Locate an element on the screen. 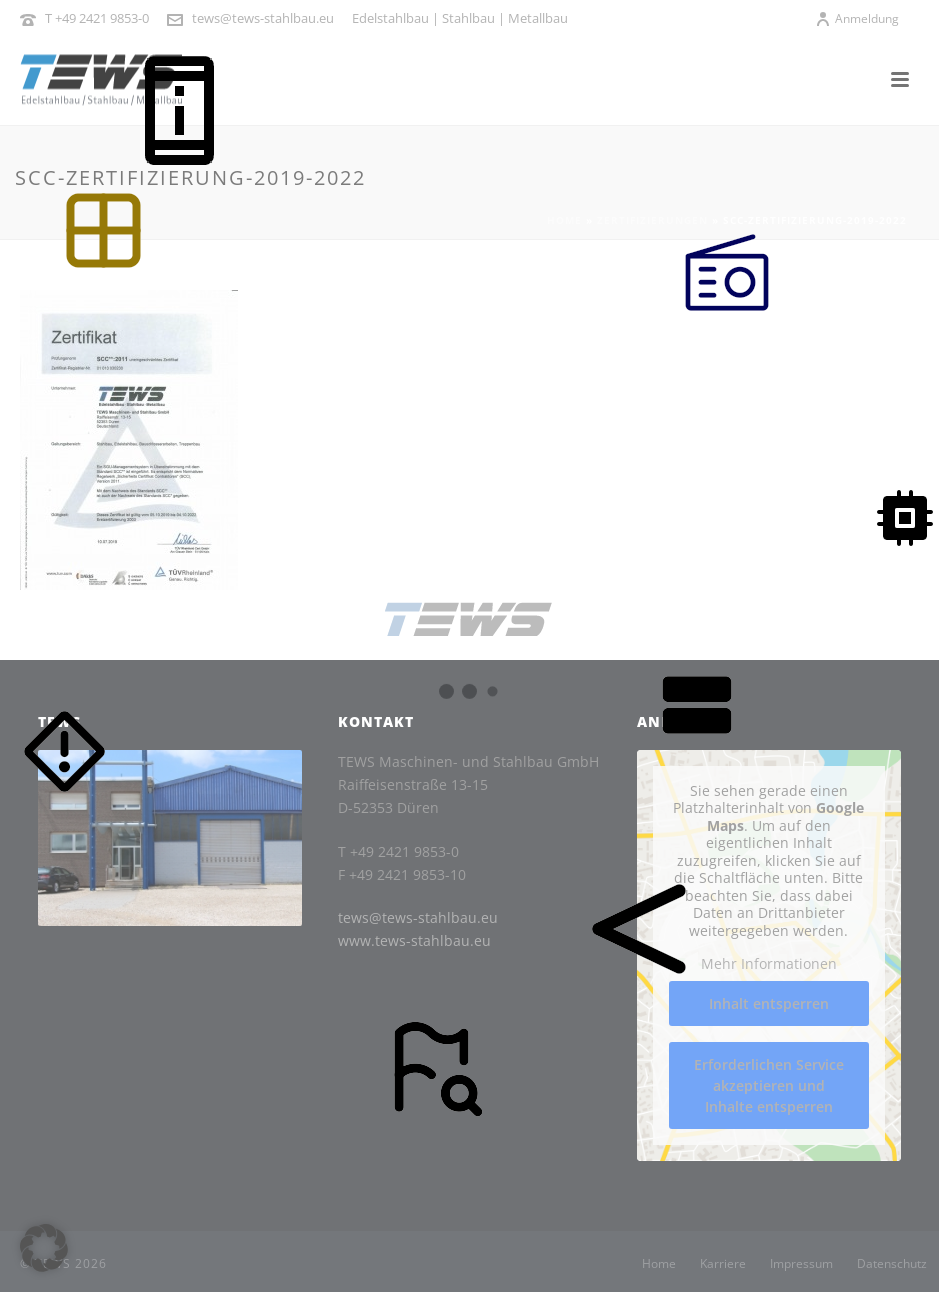 Image resolution: width=939 pixels, height=1292 pixels. indicates a warning or alert requiring attention is located at coordinates (64, 751).